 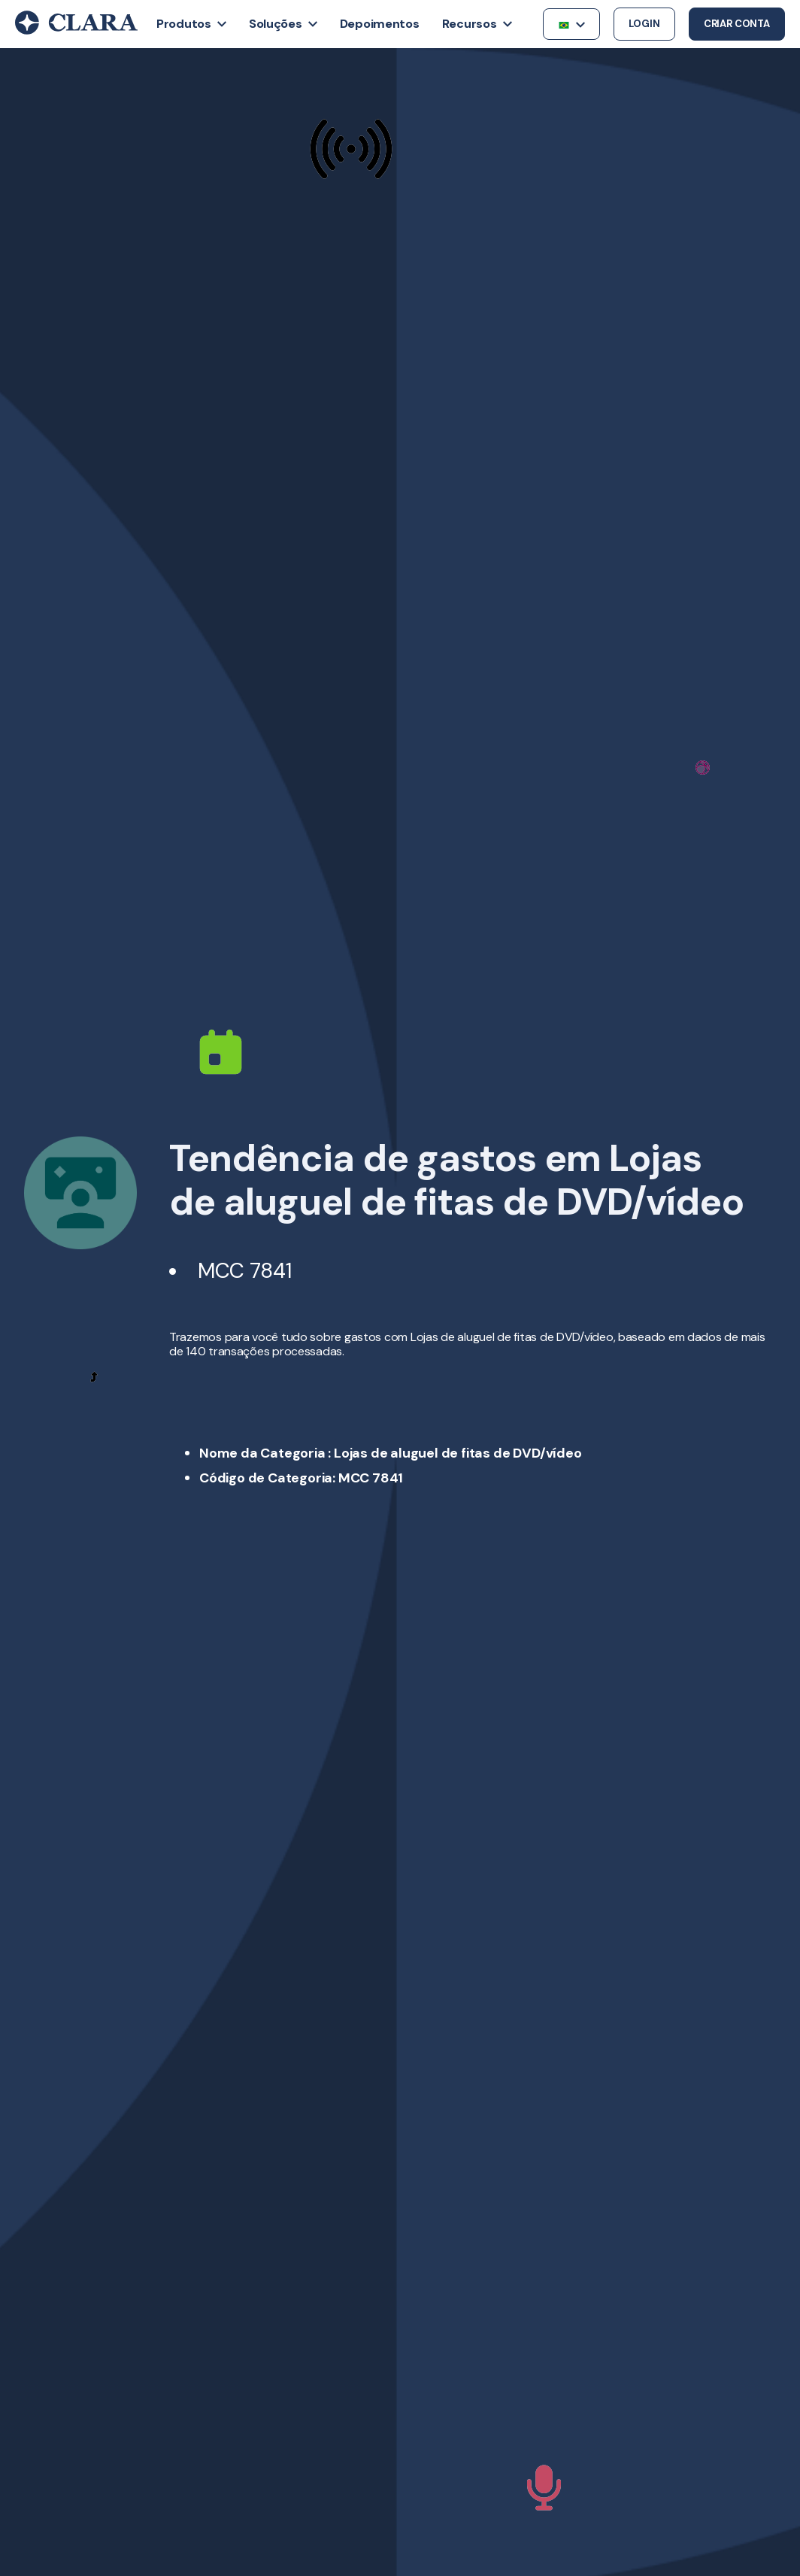 I want to click on access games or entertainment section, so click(x=702, y=767).